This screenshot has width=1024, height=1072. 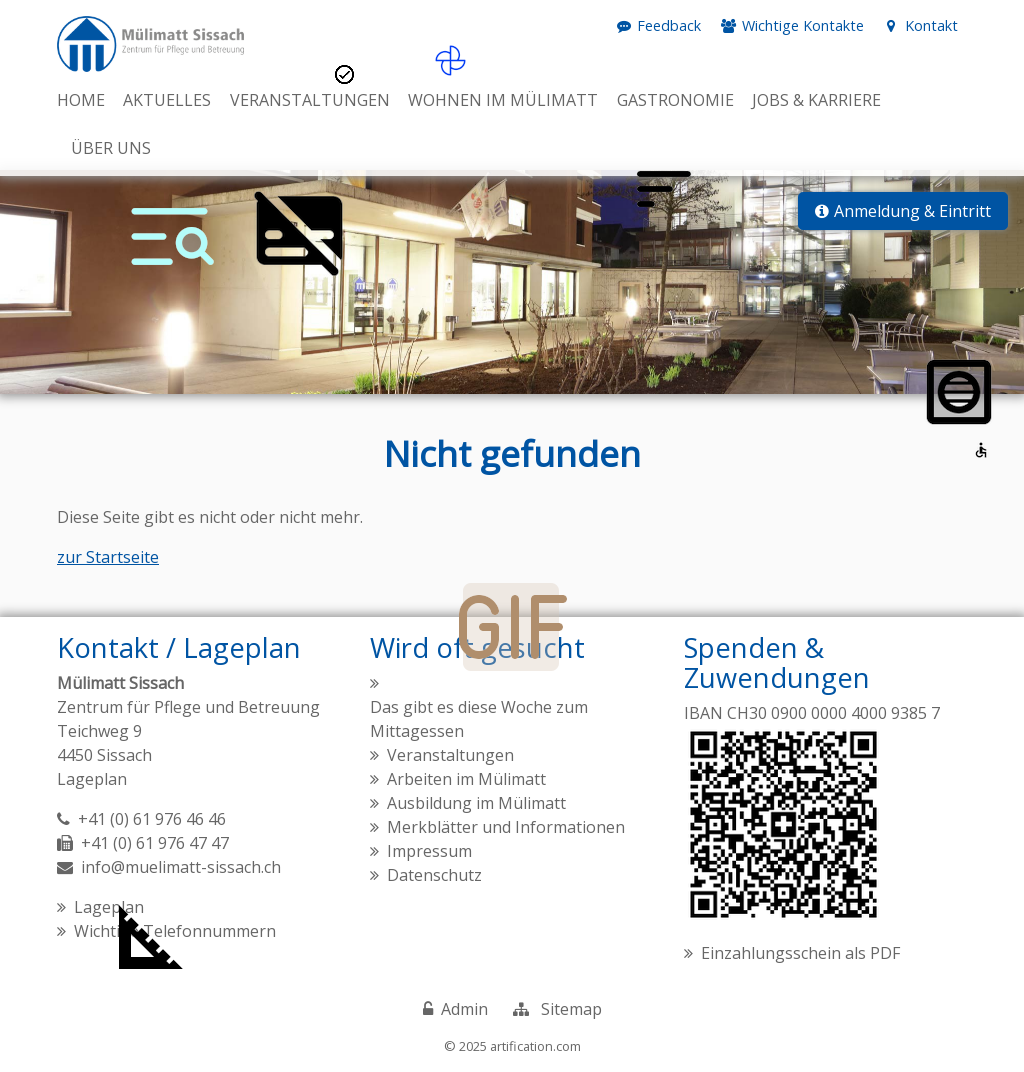 I want to click on indicates task or action completed successfully, so click(x=344, y=74).